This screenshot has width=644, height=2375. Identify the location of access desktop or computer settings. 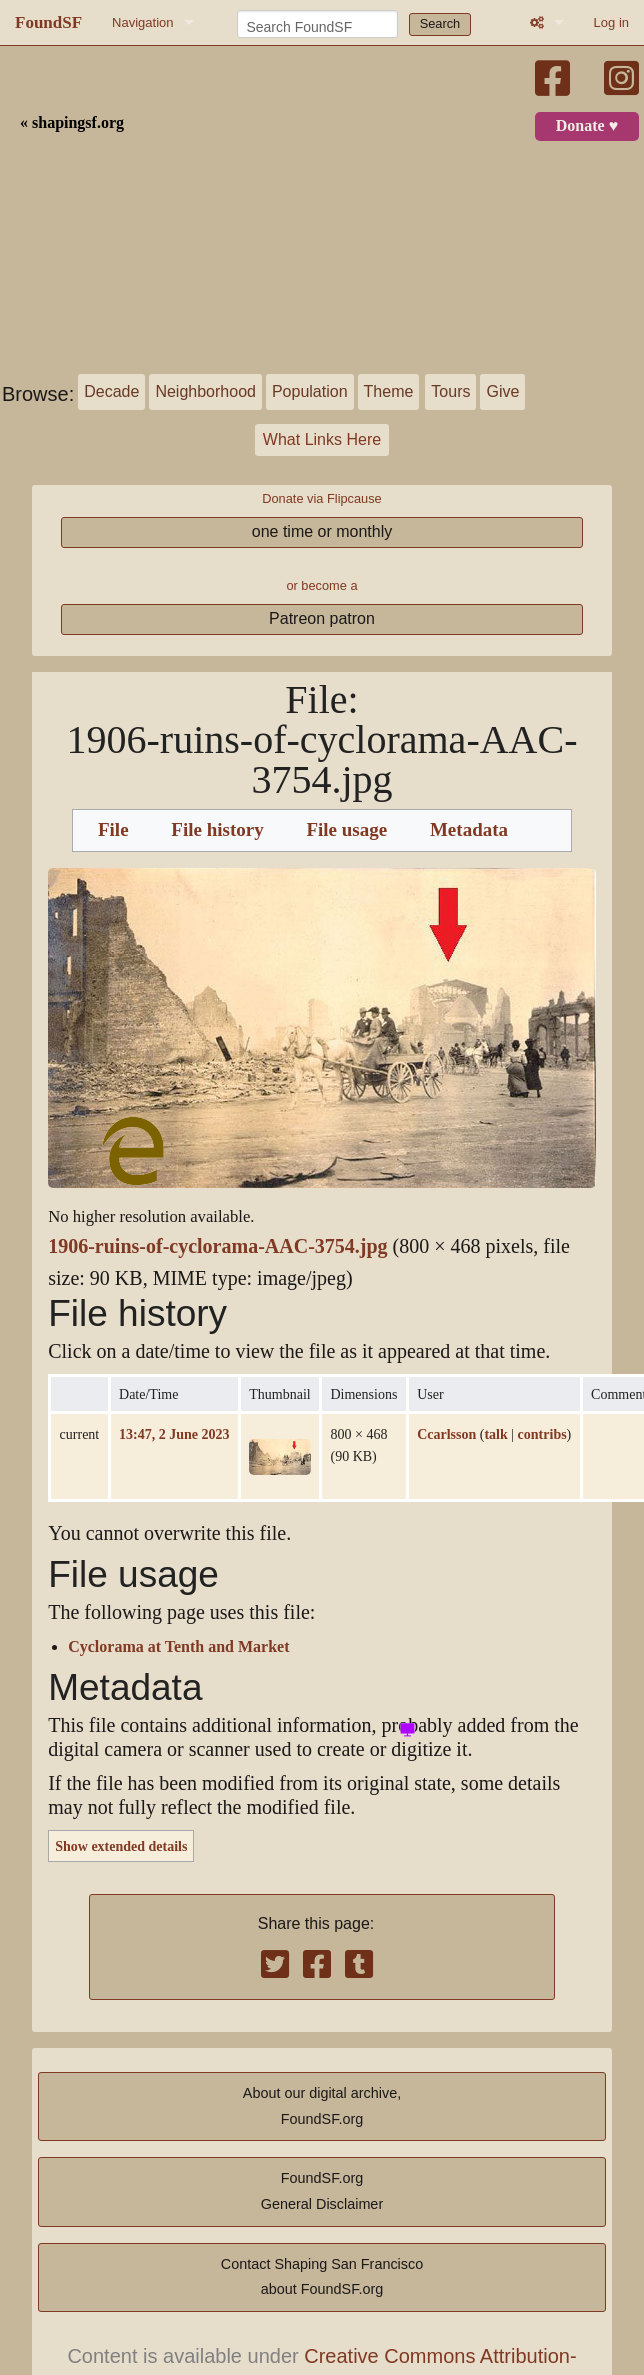
(407, 1729).